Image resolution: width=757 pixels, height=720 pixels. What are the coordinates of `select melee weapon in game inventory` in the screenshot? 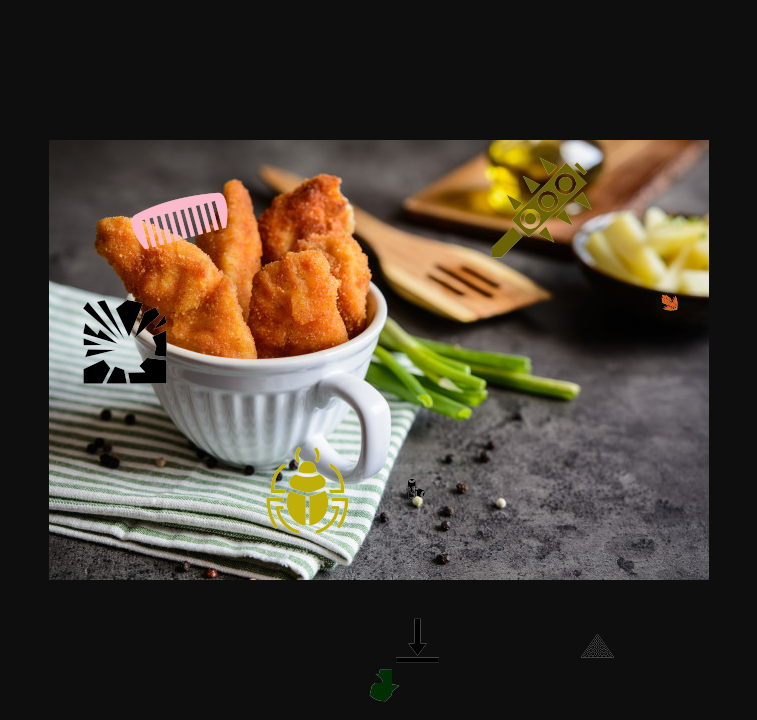 It's located at (541, 207).